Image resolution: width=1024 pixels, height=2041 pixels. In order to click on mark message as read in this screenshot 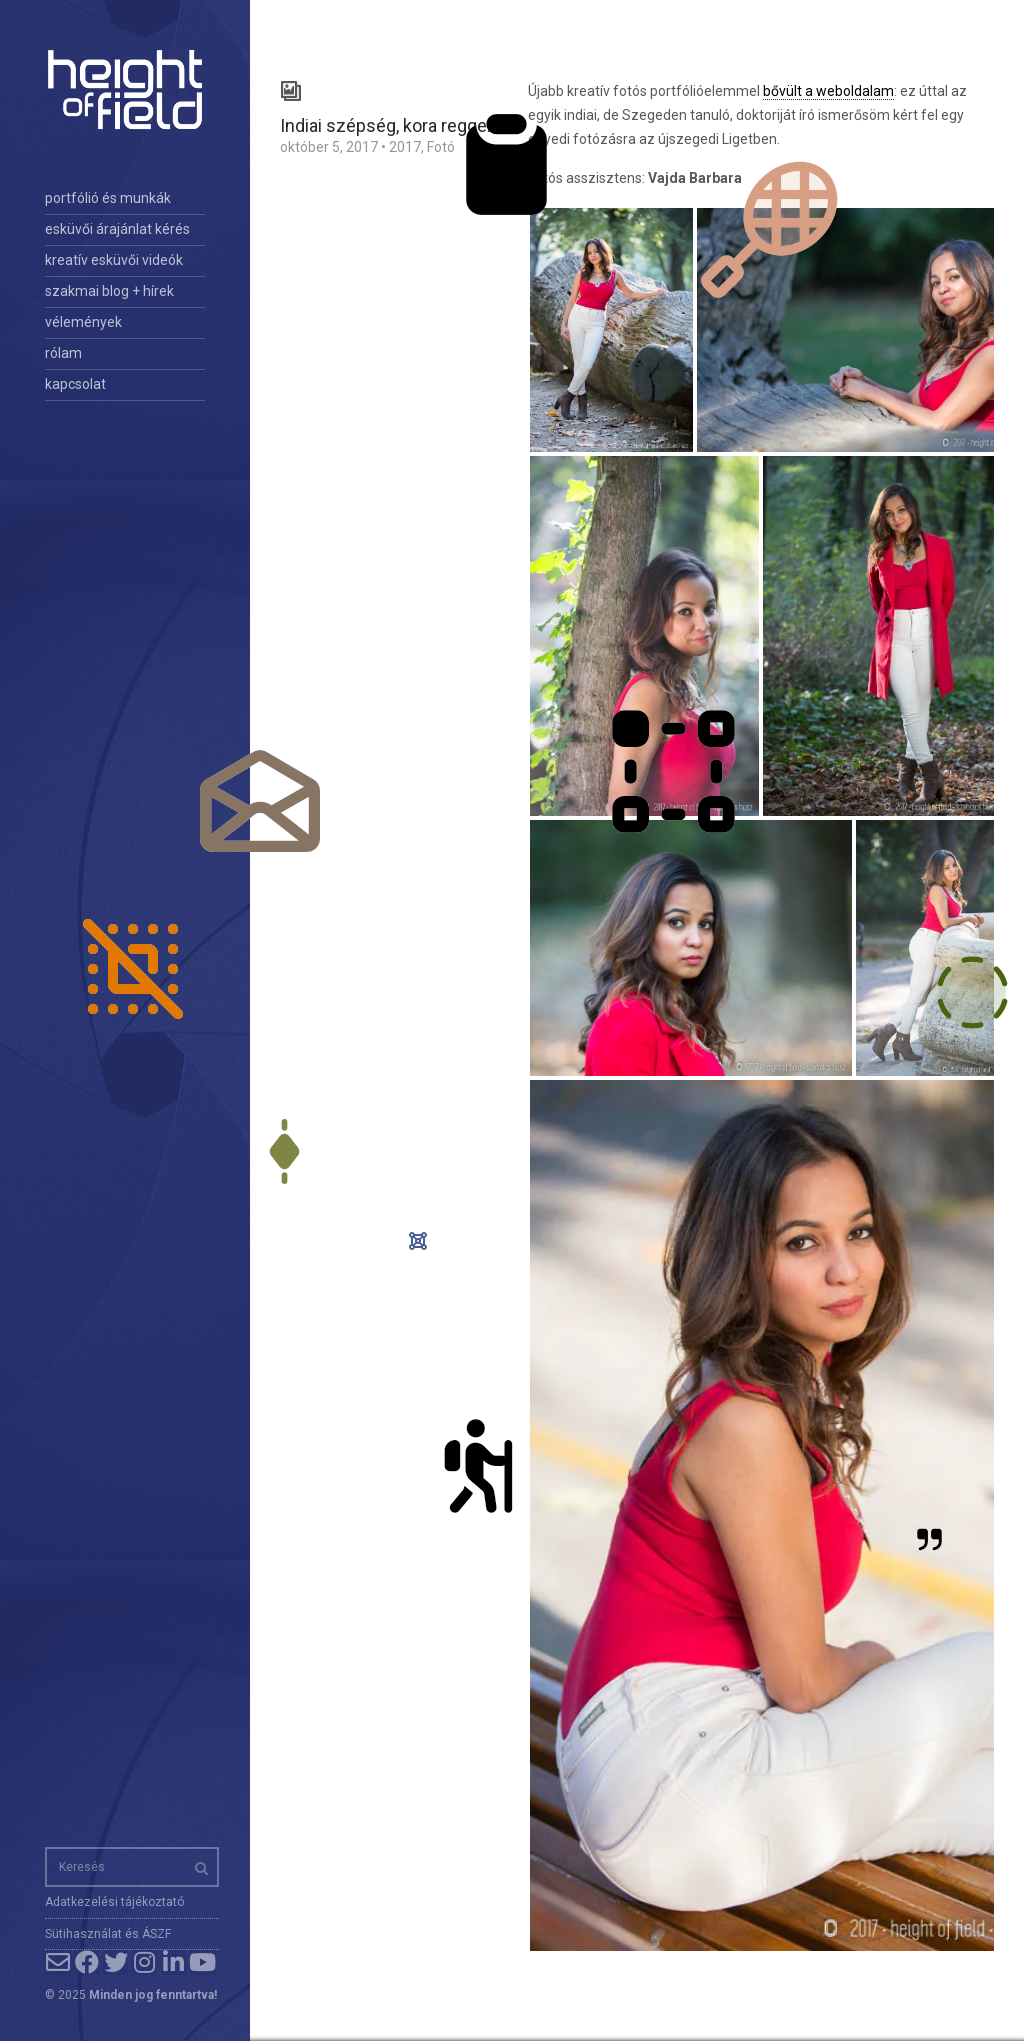, I will do `click(260, 807)`.